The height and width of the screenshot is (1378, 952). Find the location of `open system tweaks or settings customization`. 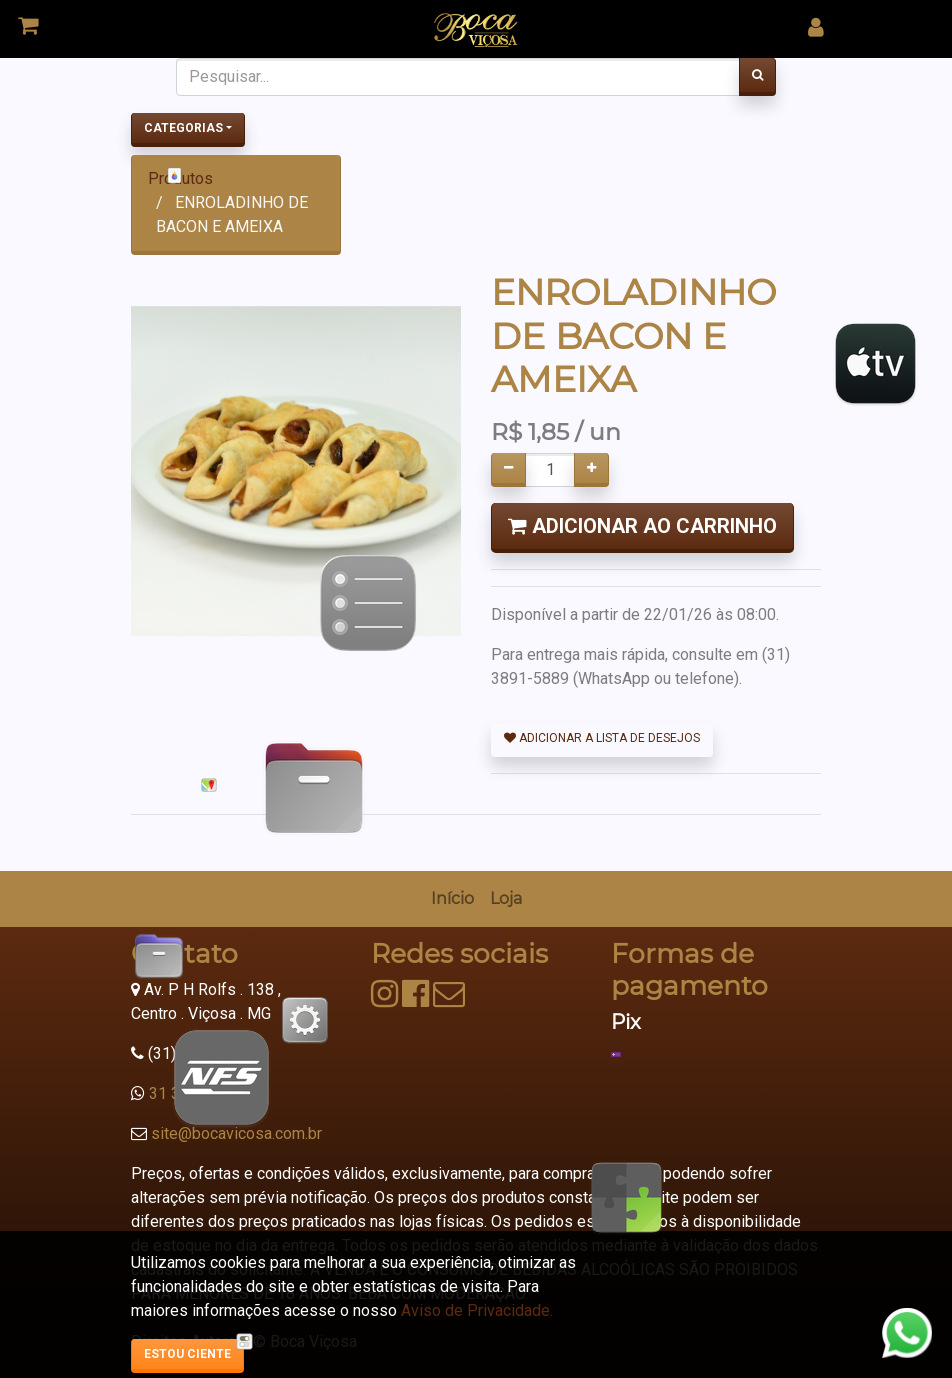

open system tweaks or settings customization is located at coordinates (244, 1341).